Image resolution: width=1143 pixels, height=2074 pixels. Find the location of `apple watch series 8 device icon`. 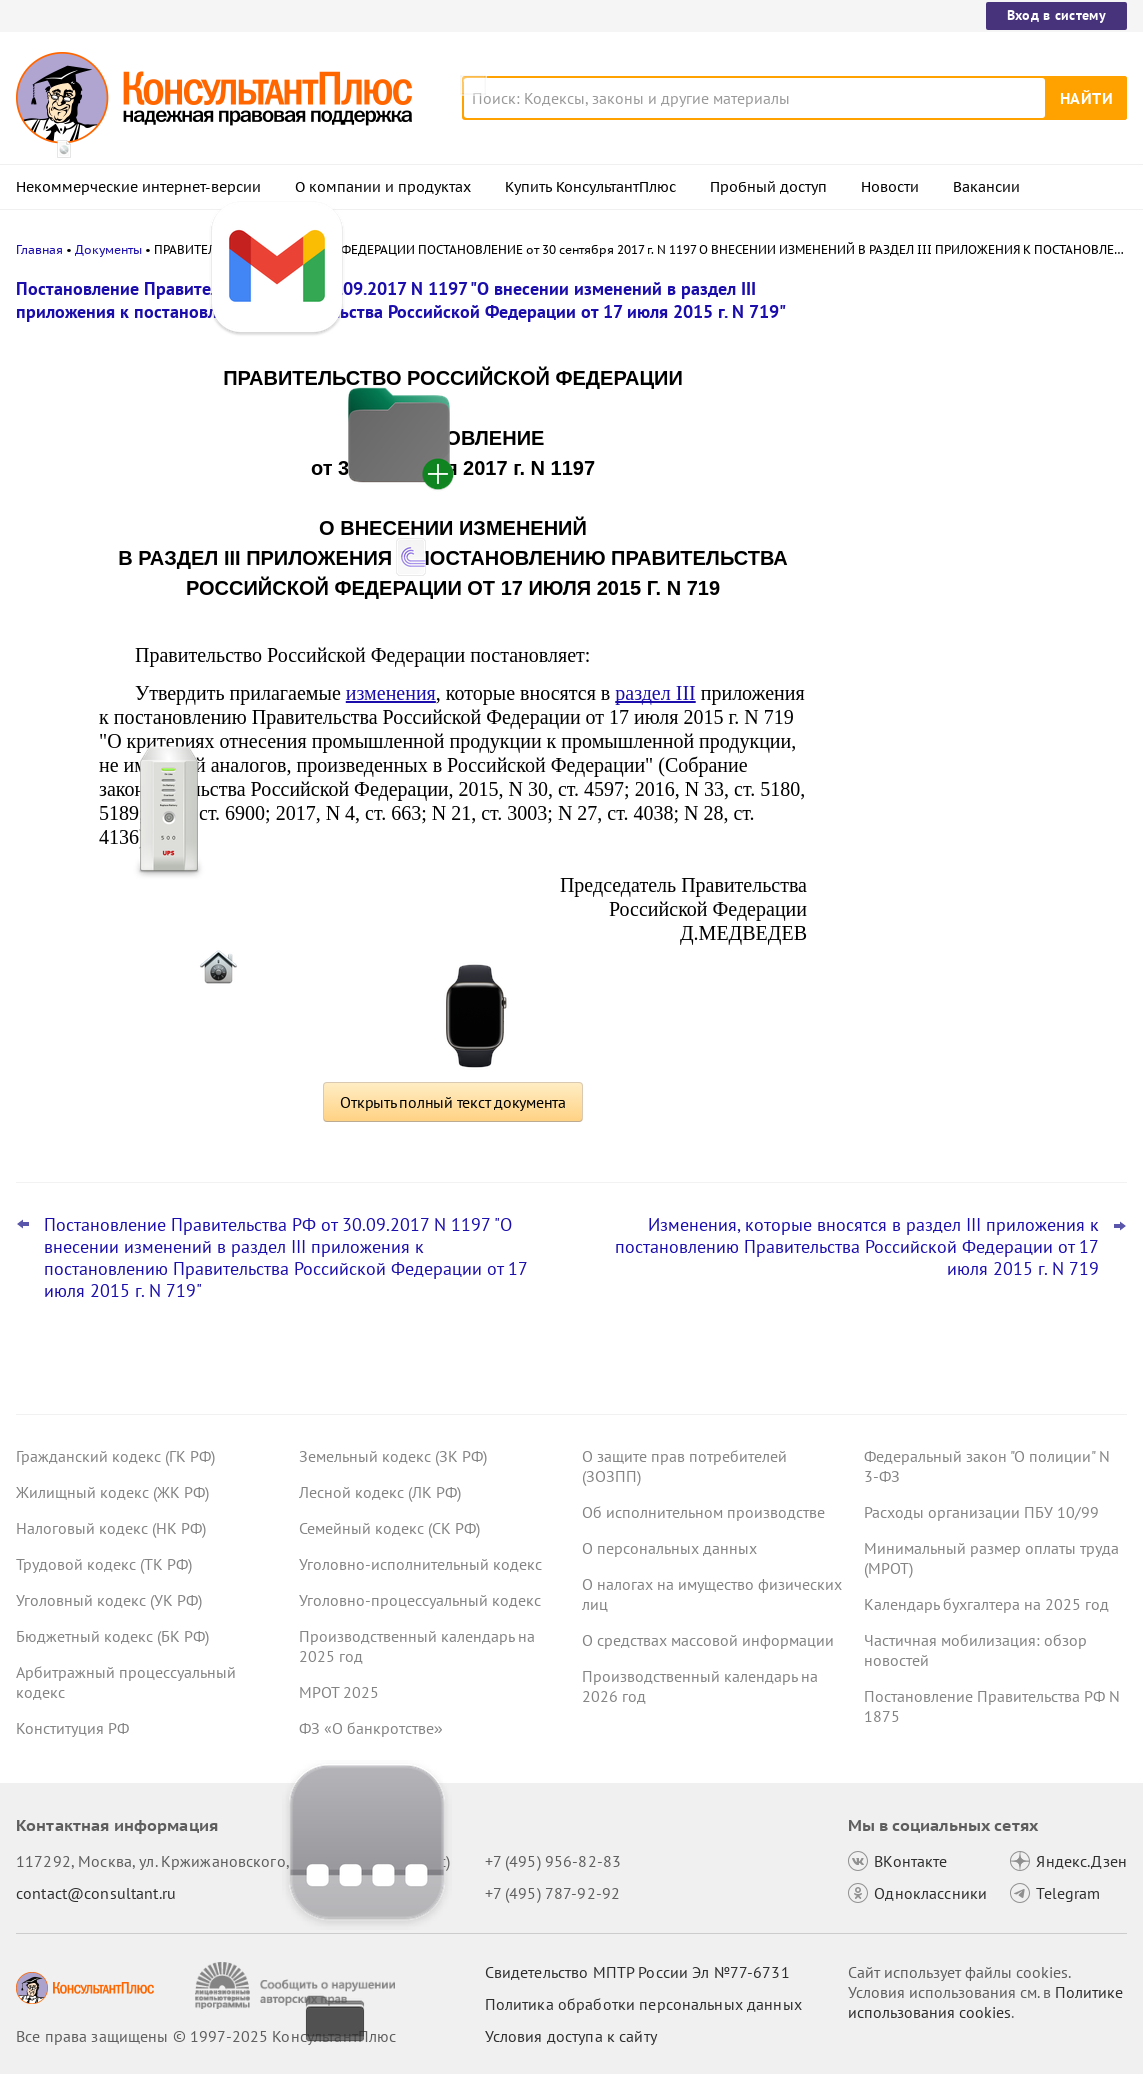

apple watch series 8 device icon is located at coordinates (475, 1016).